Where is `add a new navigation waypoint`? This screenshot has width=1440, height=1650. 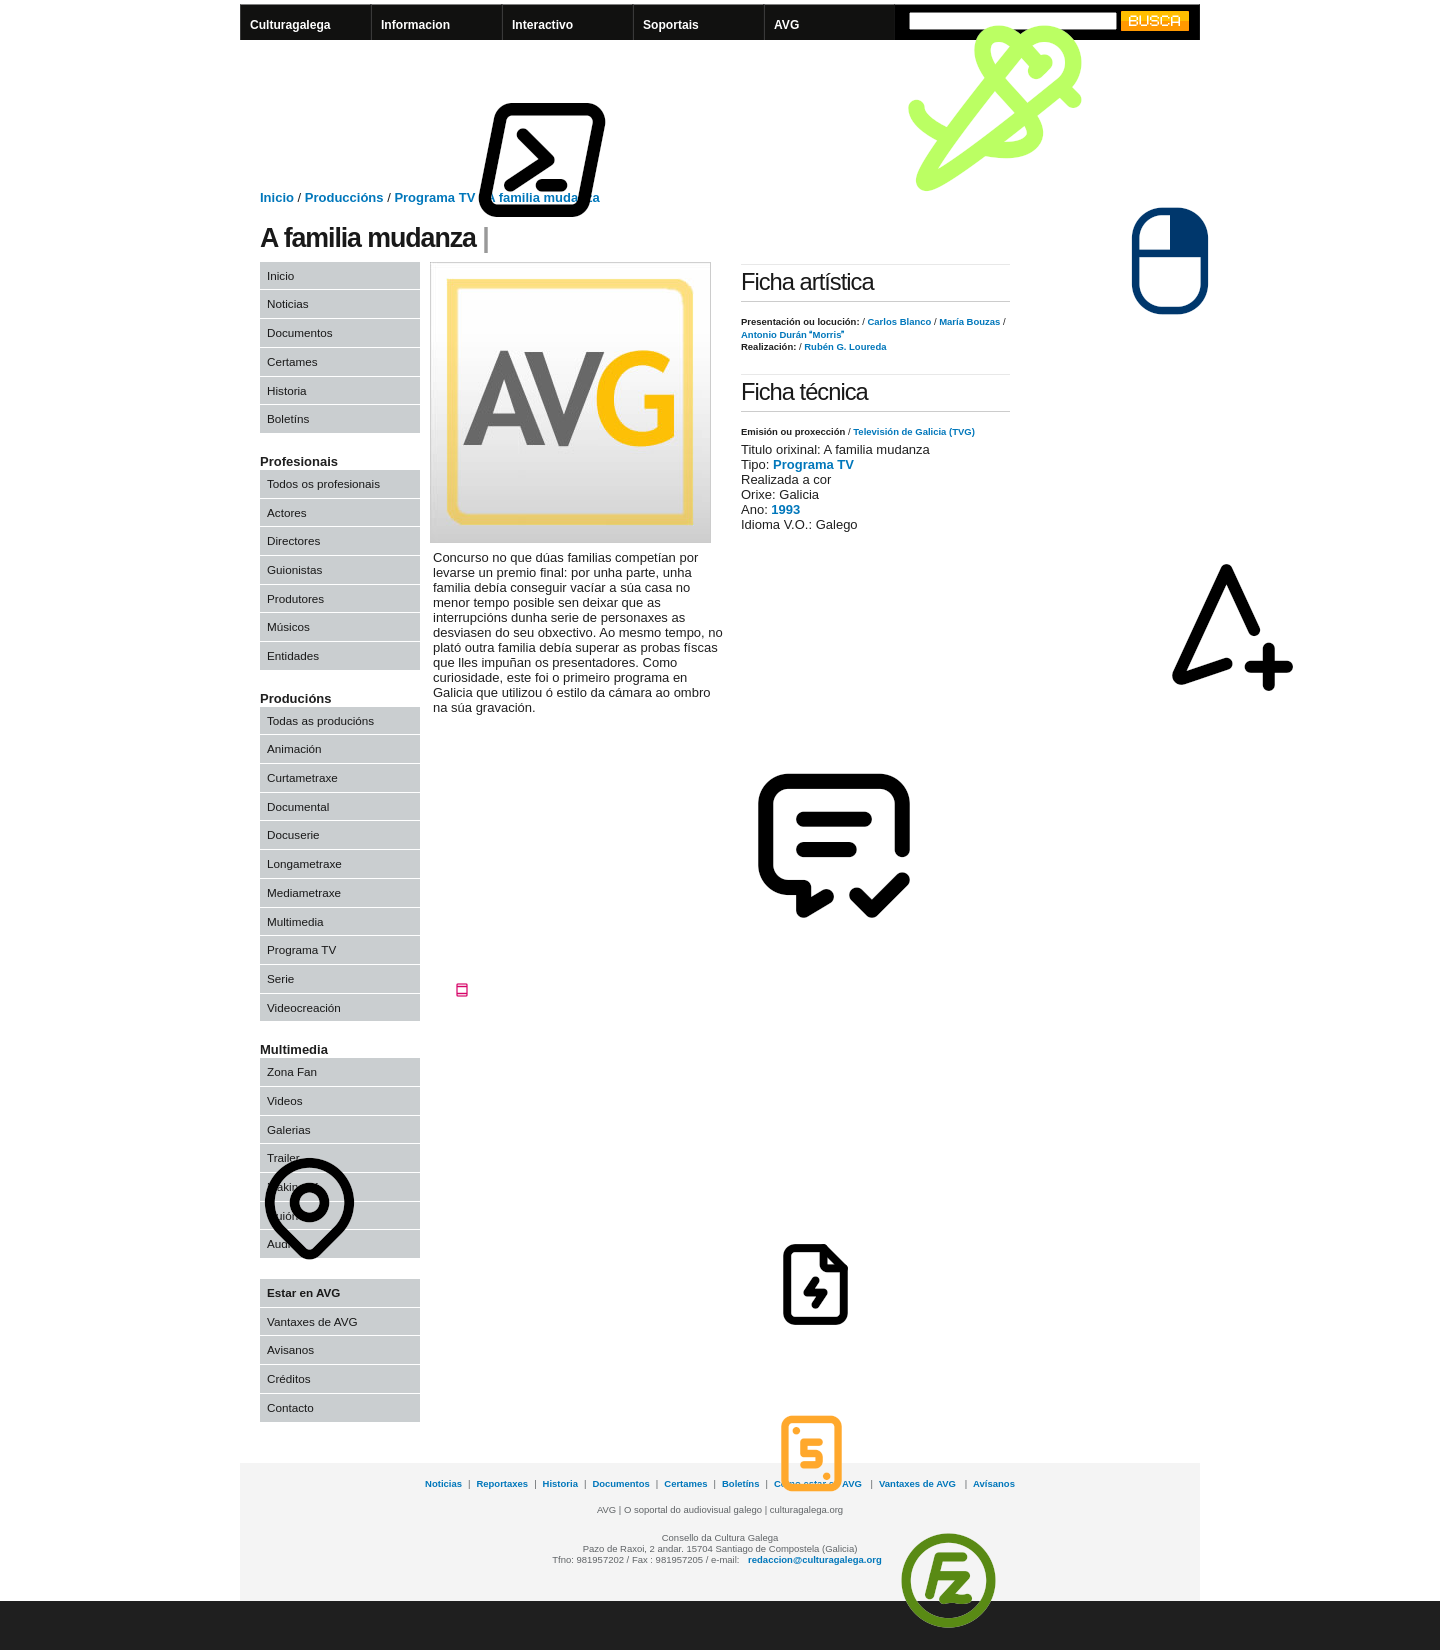
add a new navigation waypoint is located at coordinates (1226, 624).